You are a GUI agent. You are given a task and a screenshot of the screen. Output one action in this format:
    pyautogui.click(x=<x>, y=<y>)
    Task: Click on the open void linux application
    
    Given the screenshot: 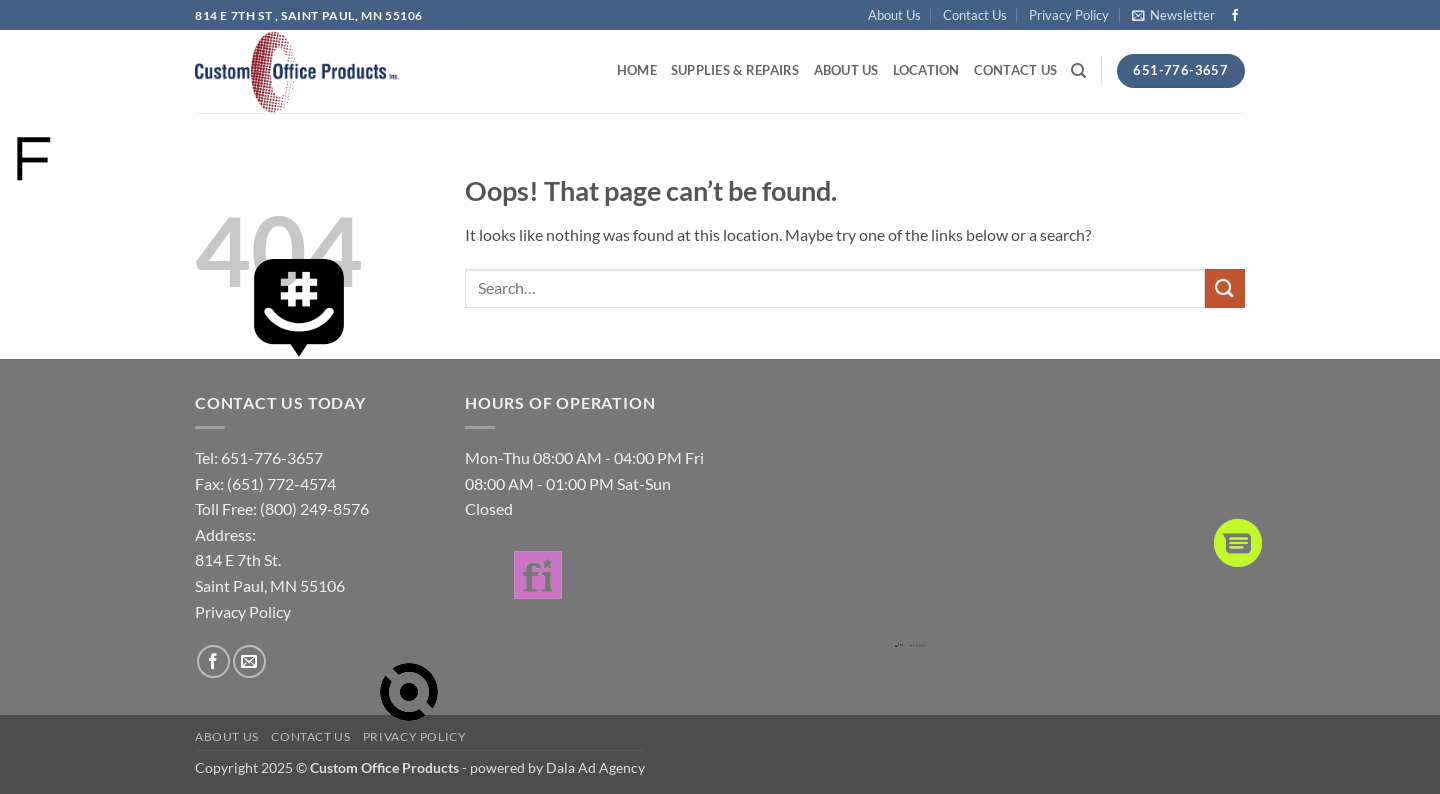 What is the action you would take?
    pyautogui.click(x=409, y=692)
    